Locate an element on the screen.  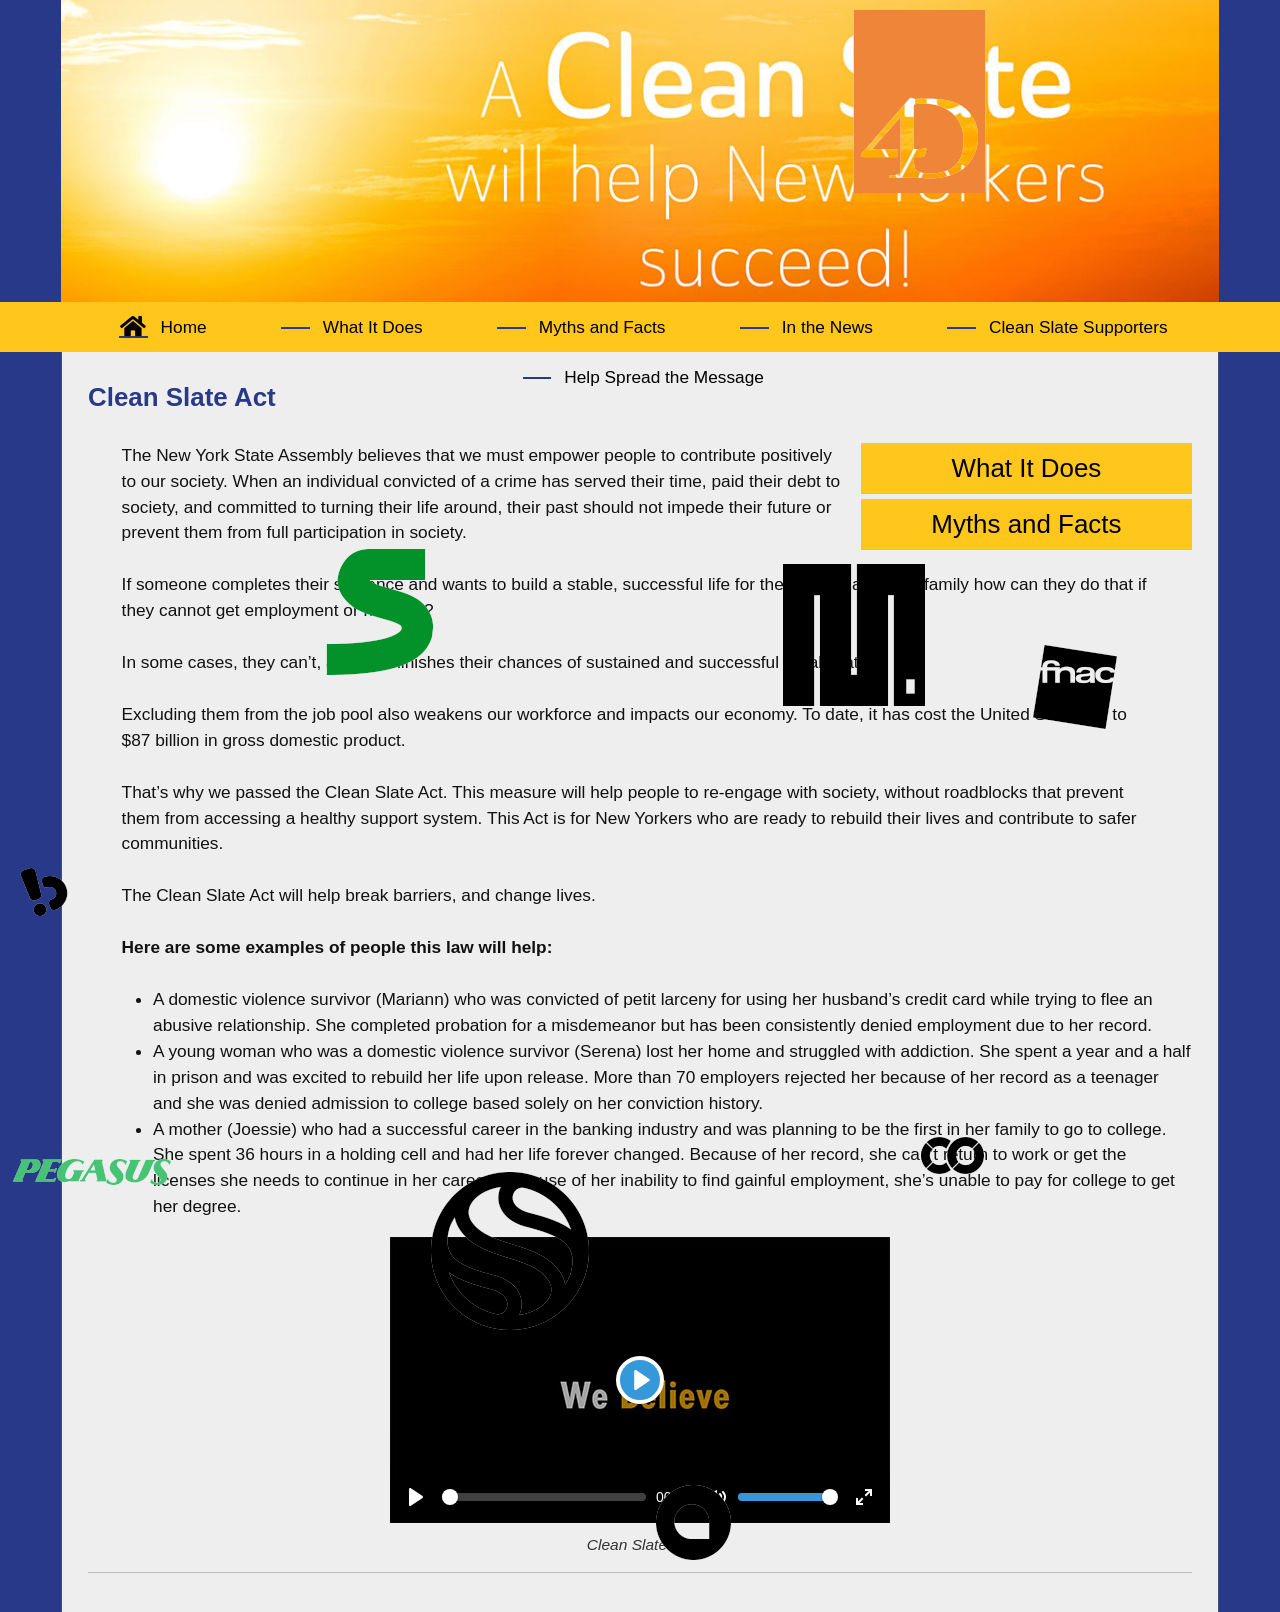
micropython programming language logo is located at coordinates (854, 635).